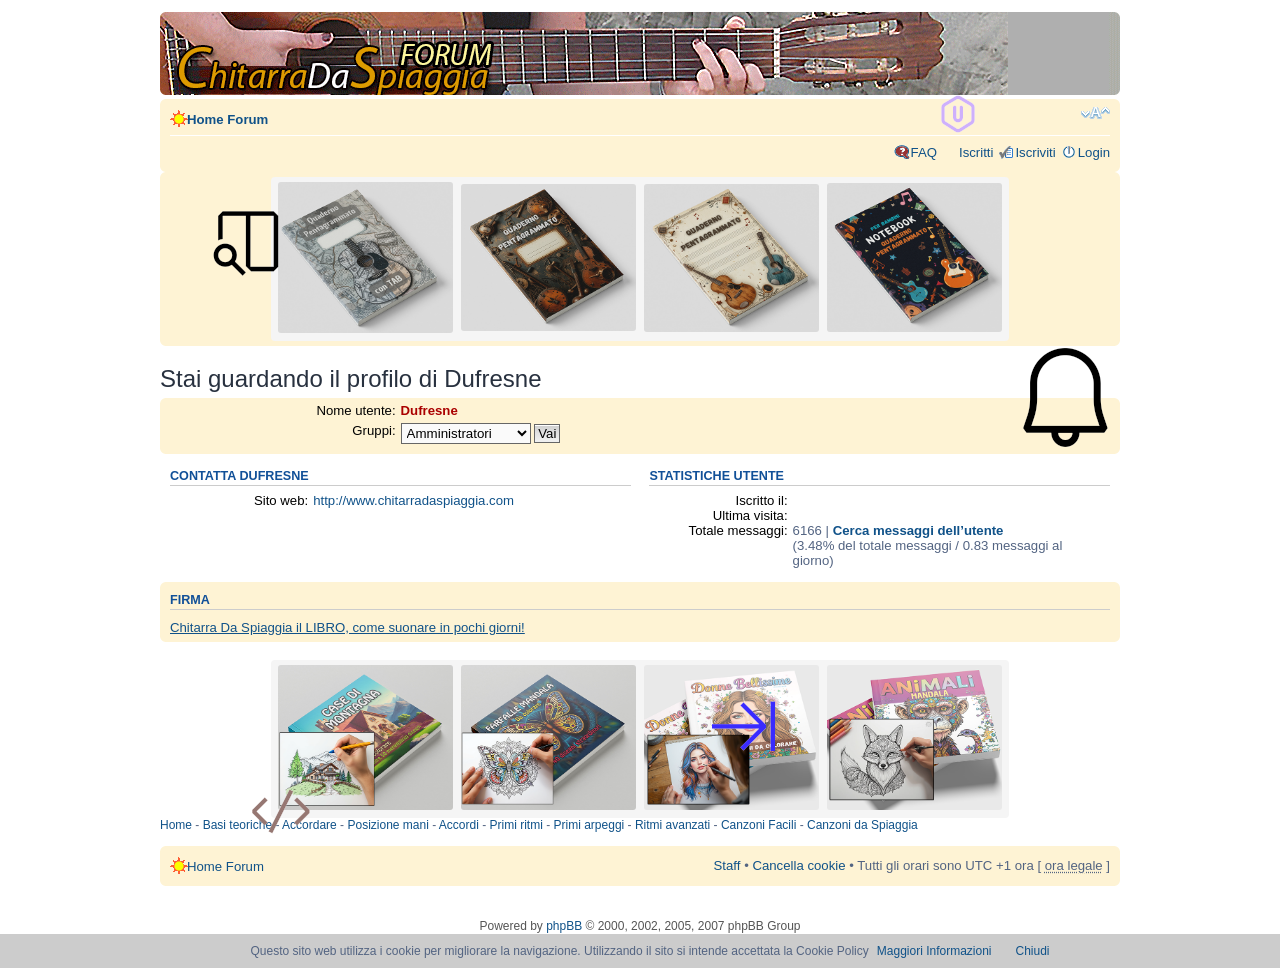 This screenshot has height=968, width=1280. What do you see at coordinates (281, 810) in the screenshot?
I see `view or edit source code` at bounding box center [281, 810].